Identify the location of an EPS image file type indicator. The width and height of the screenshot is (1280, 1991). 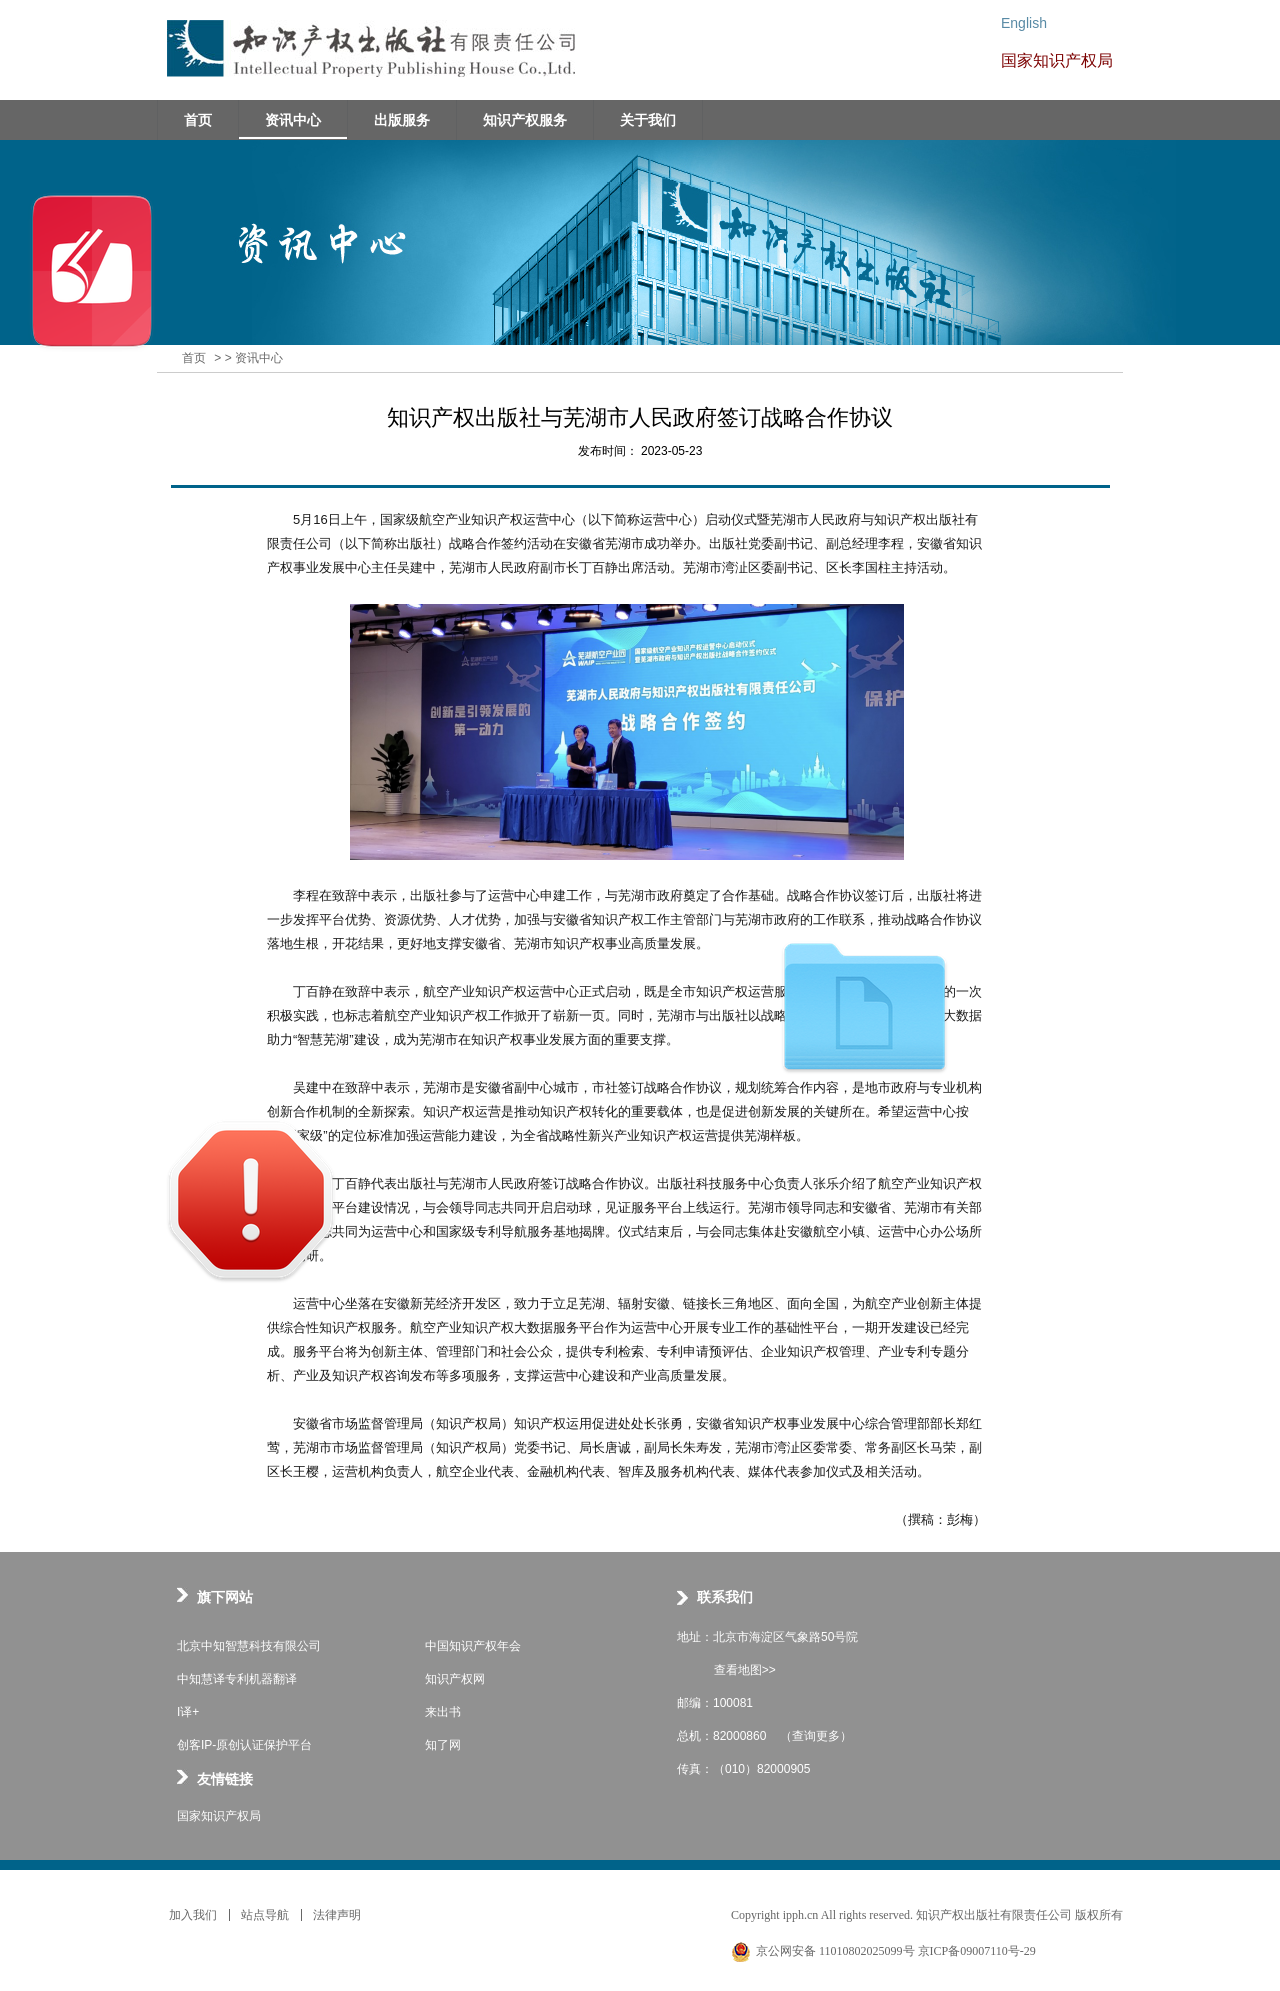
(92, 271).